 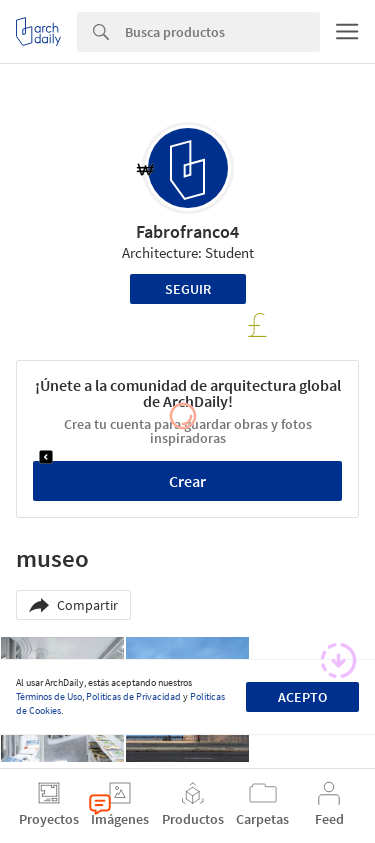 I want to click on open messaging or chat, so click(x=100, y=804).